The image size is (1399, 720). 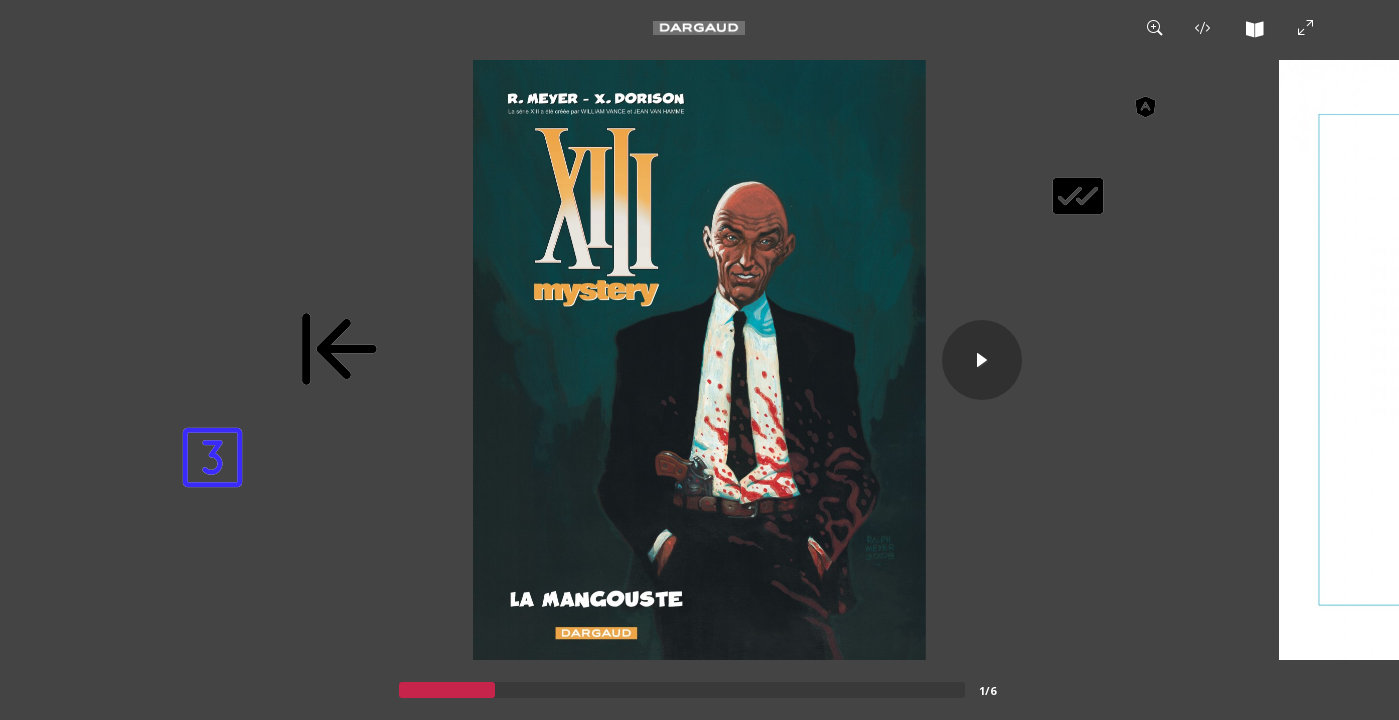 I want to click on indicates multiple items selected or completed, so click(x=1078, y=196).